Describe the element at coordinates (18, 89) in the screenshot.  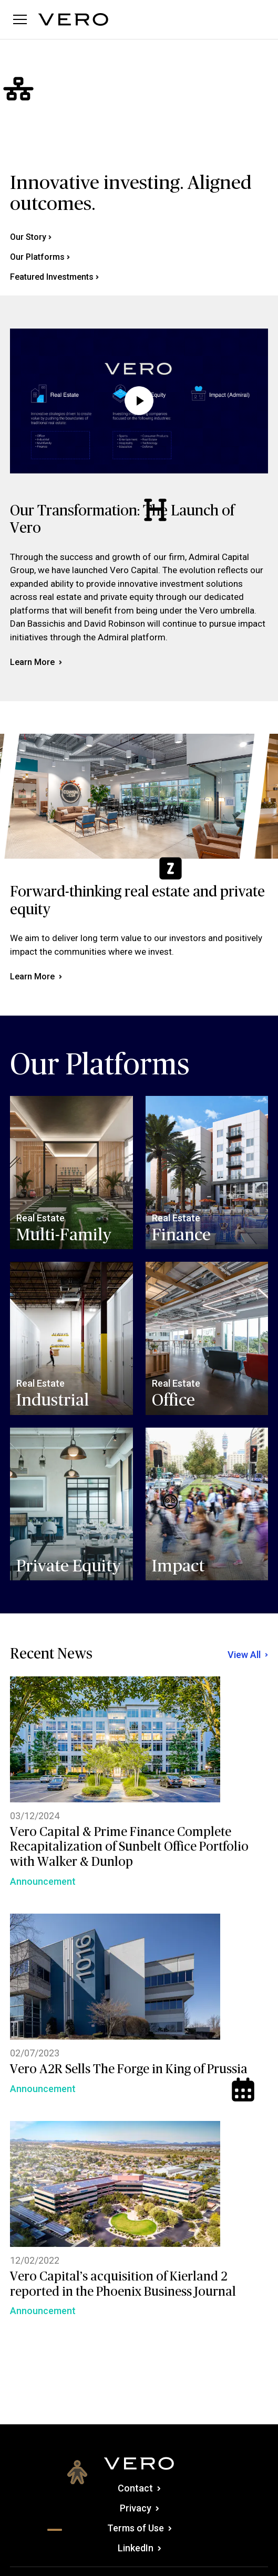
I see `view network connections` at that location.